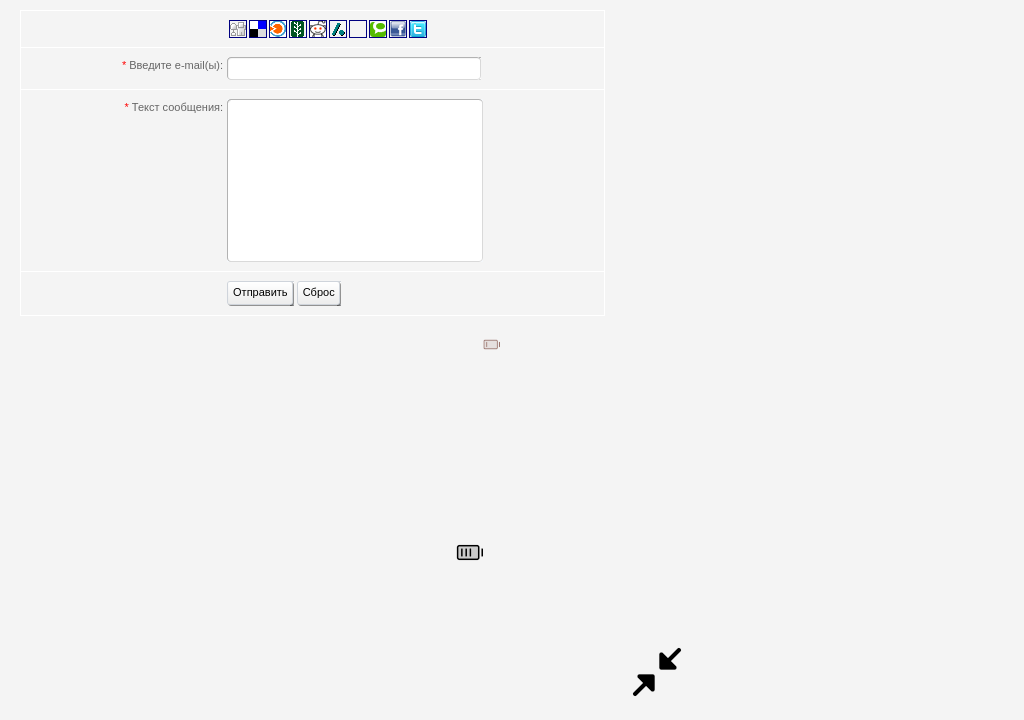  Describe the element at coordinates (491, 344) in the screenshot. I see `indicates low battery level` at that location.